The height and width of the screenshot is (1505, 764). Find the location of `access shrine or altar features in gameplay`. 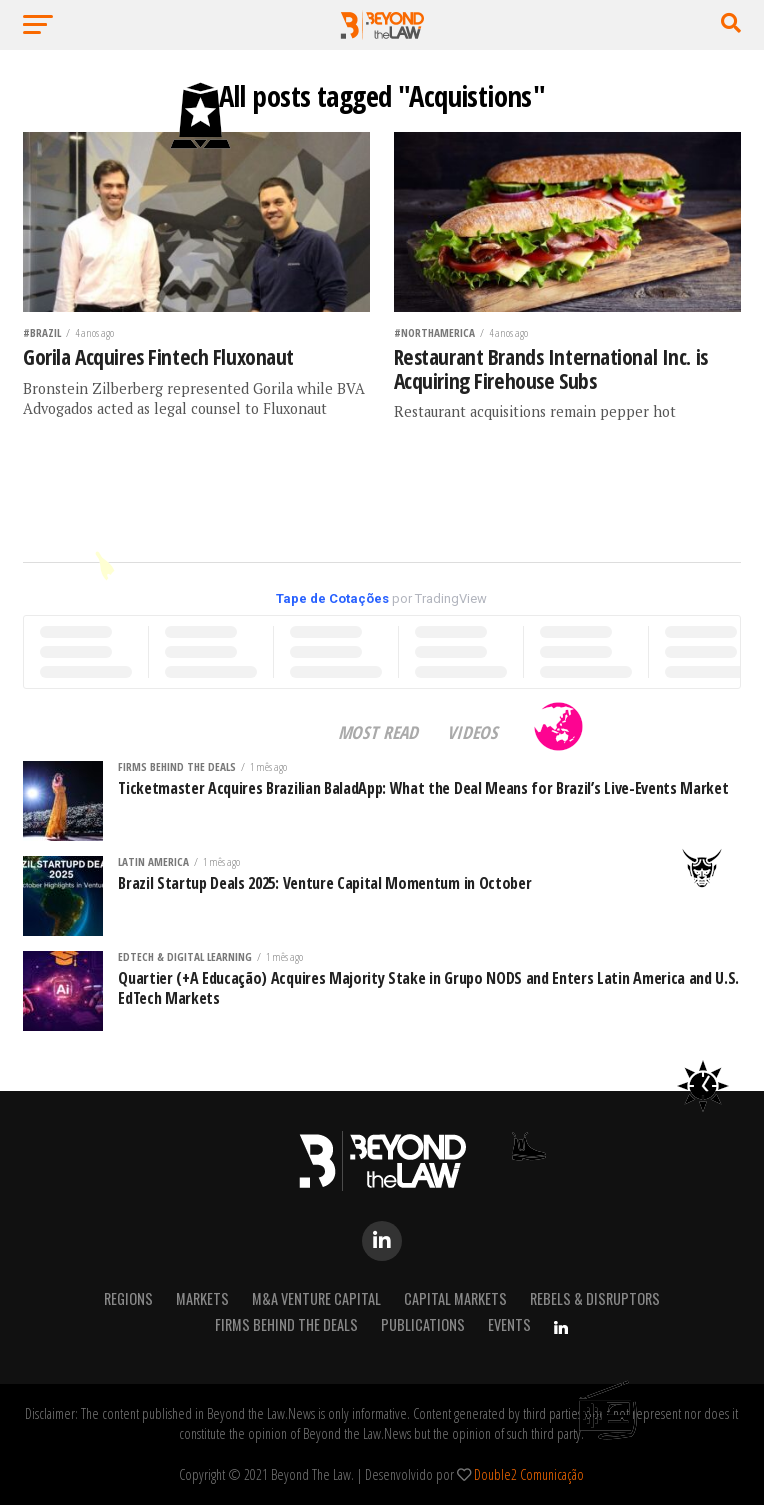

access shrine or altar features in gameplay is located at coordinates (200, 115).